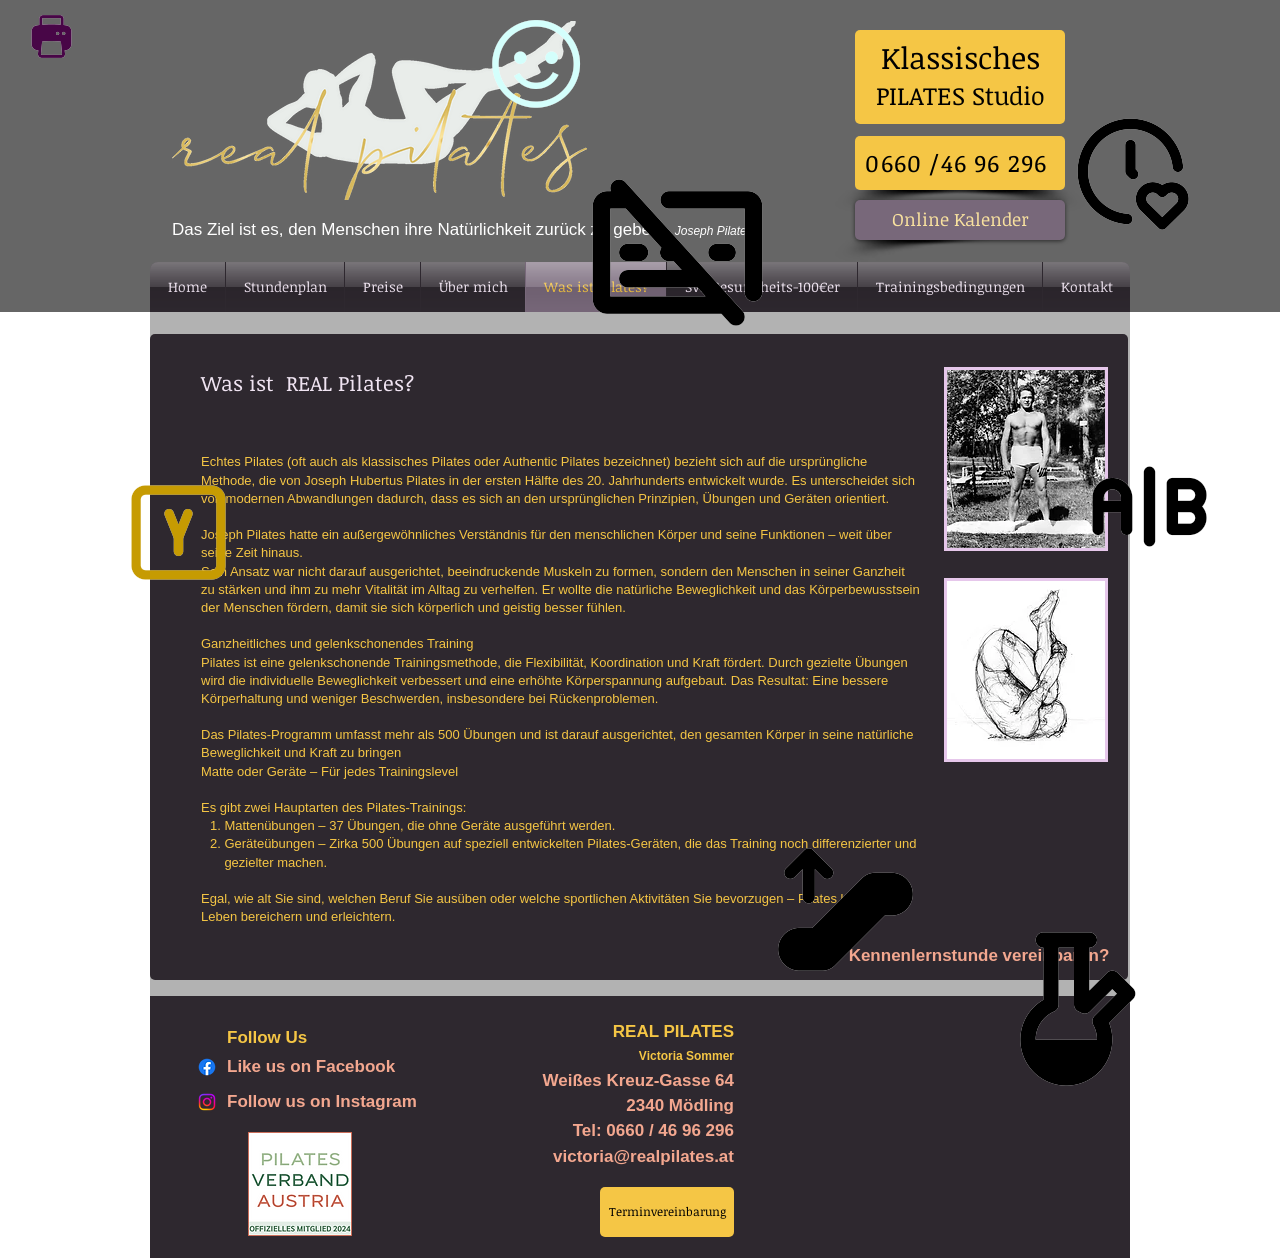 This screenshot has width=1280, height=1258. I want to click on print the current document, so click(51, 36).